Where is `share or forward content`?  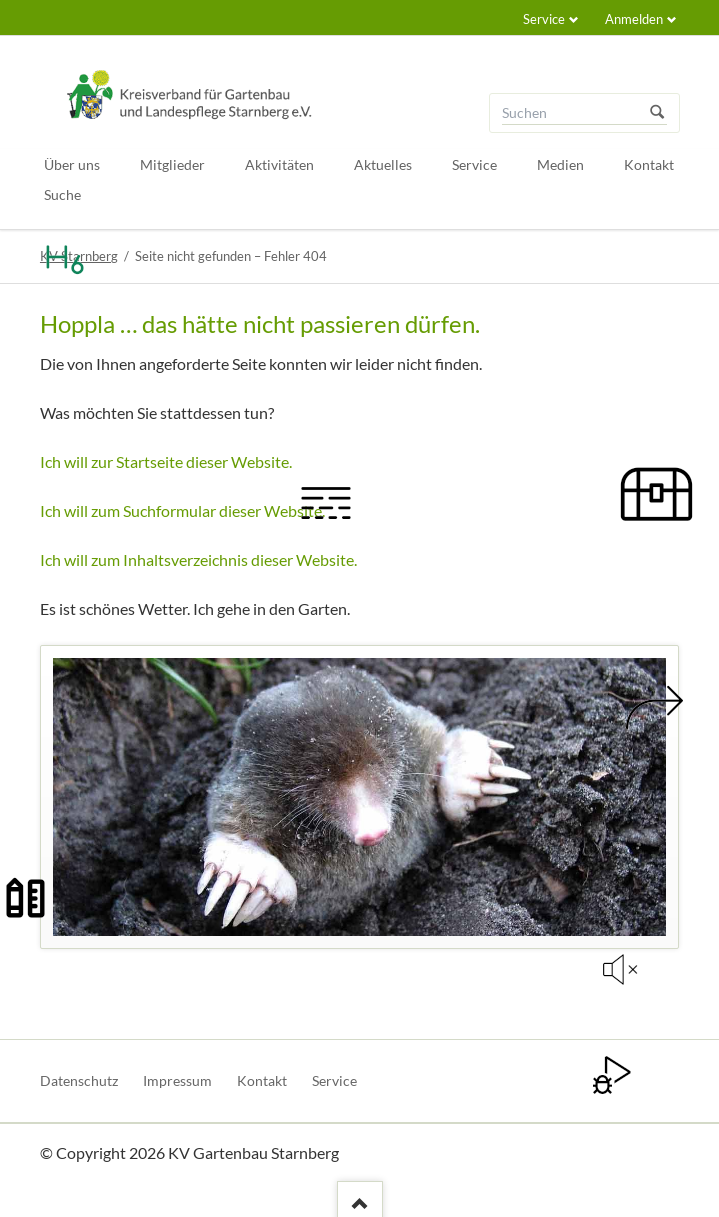
share or forward content is located at coordinates (654, 707).